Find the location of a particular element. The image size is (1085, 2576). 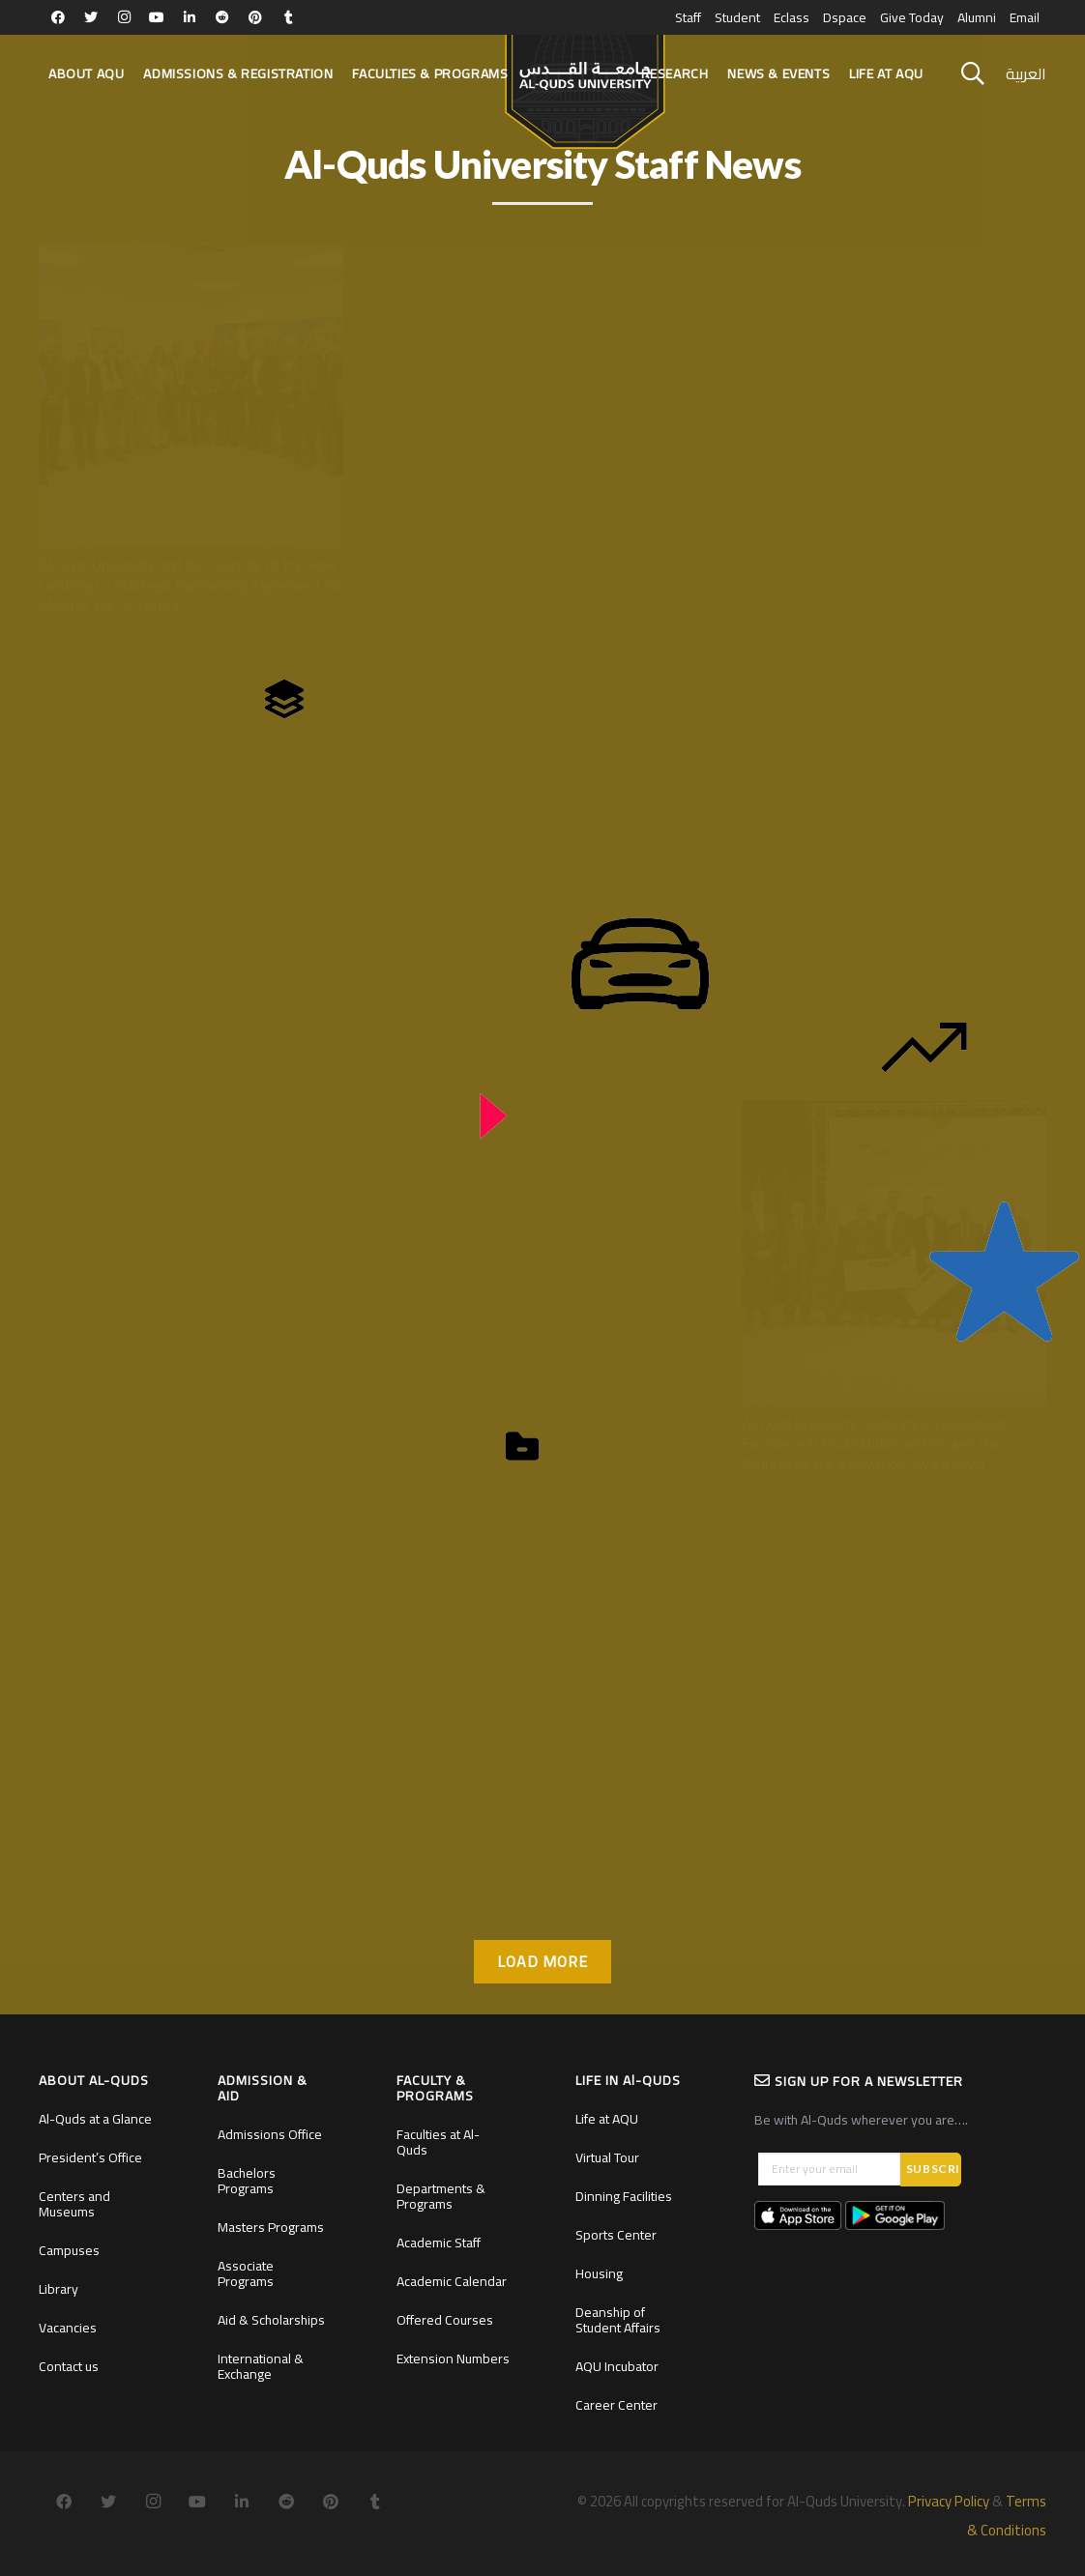

view trending or popular content is located at coordinates (924, 1047).